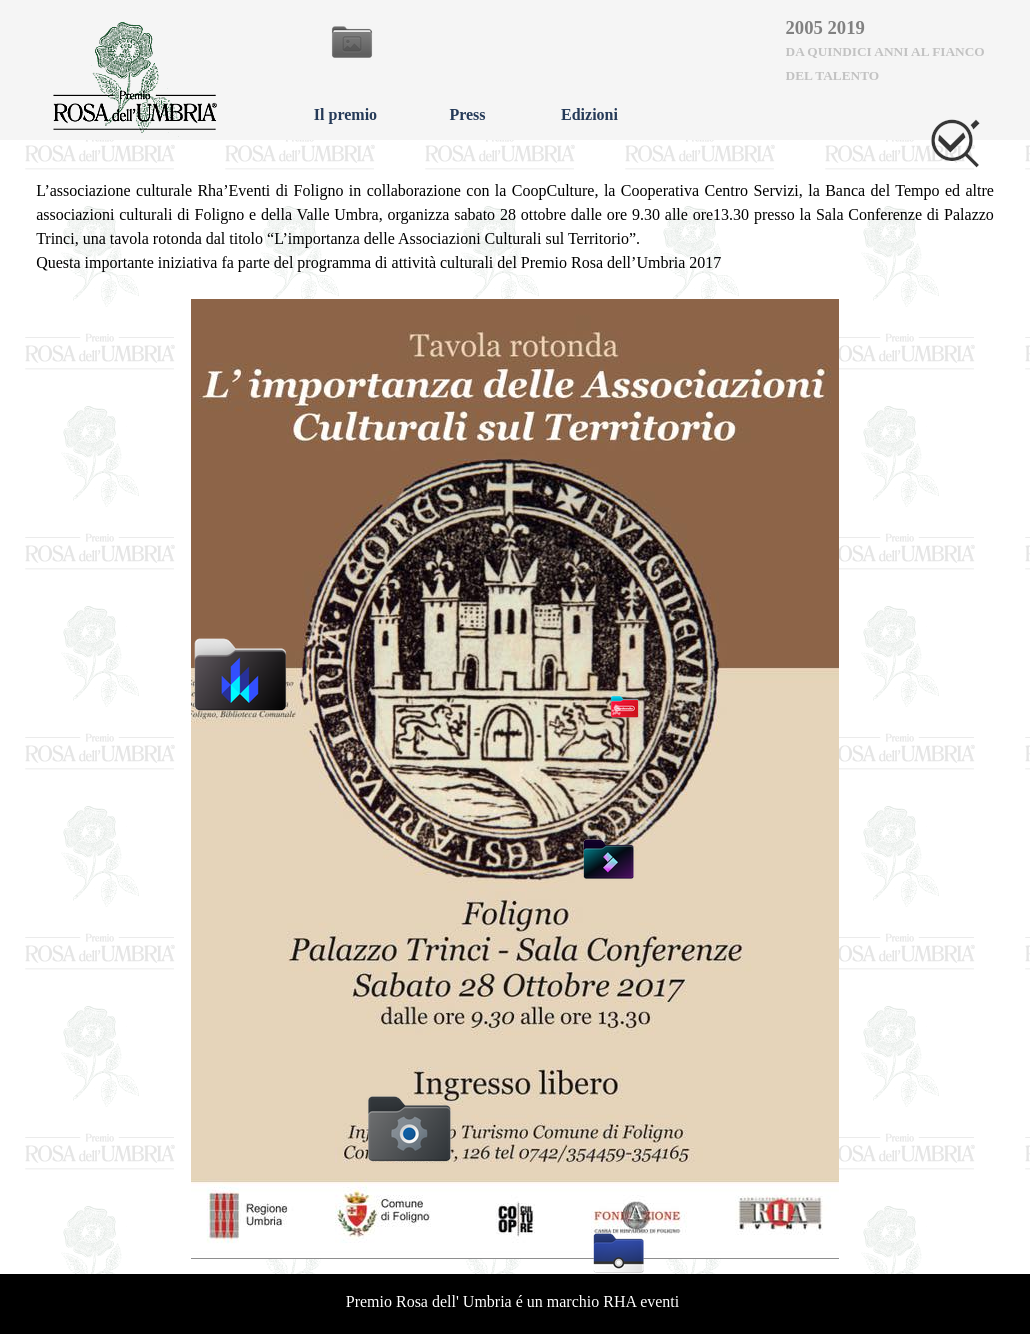  What do you see at coordinates (608, 860) in the screenshot?
I see `open wondershare filmora go project files` at bounding box center [608, 860].